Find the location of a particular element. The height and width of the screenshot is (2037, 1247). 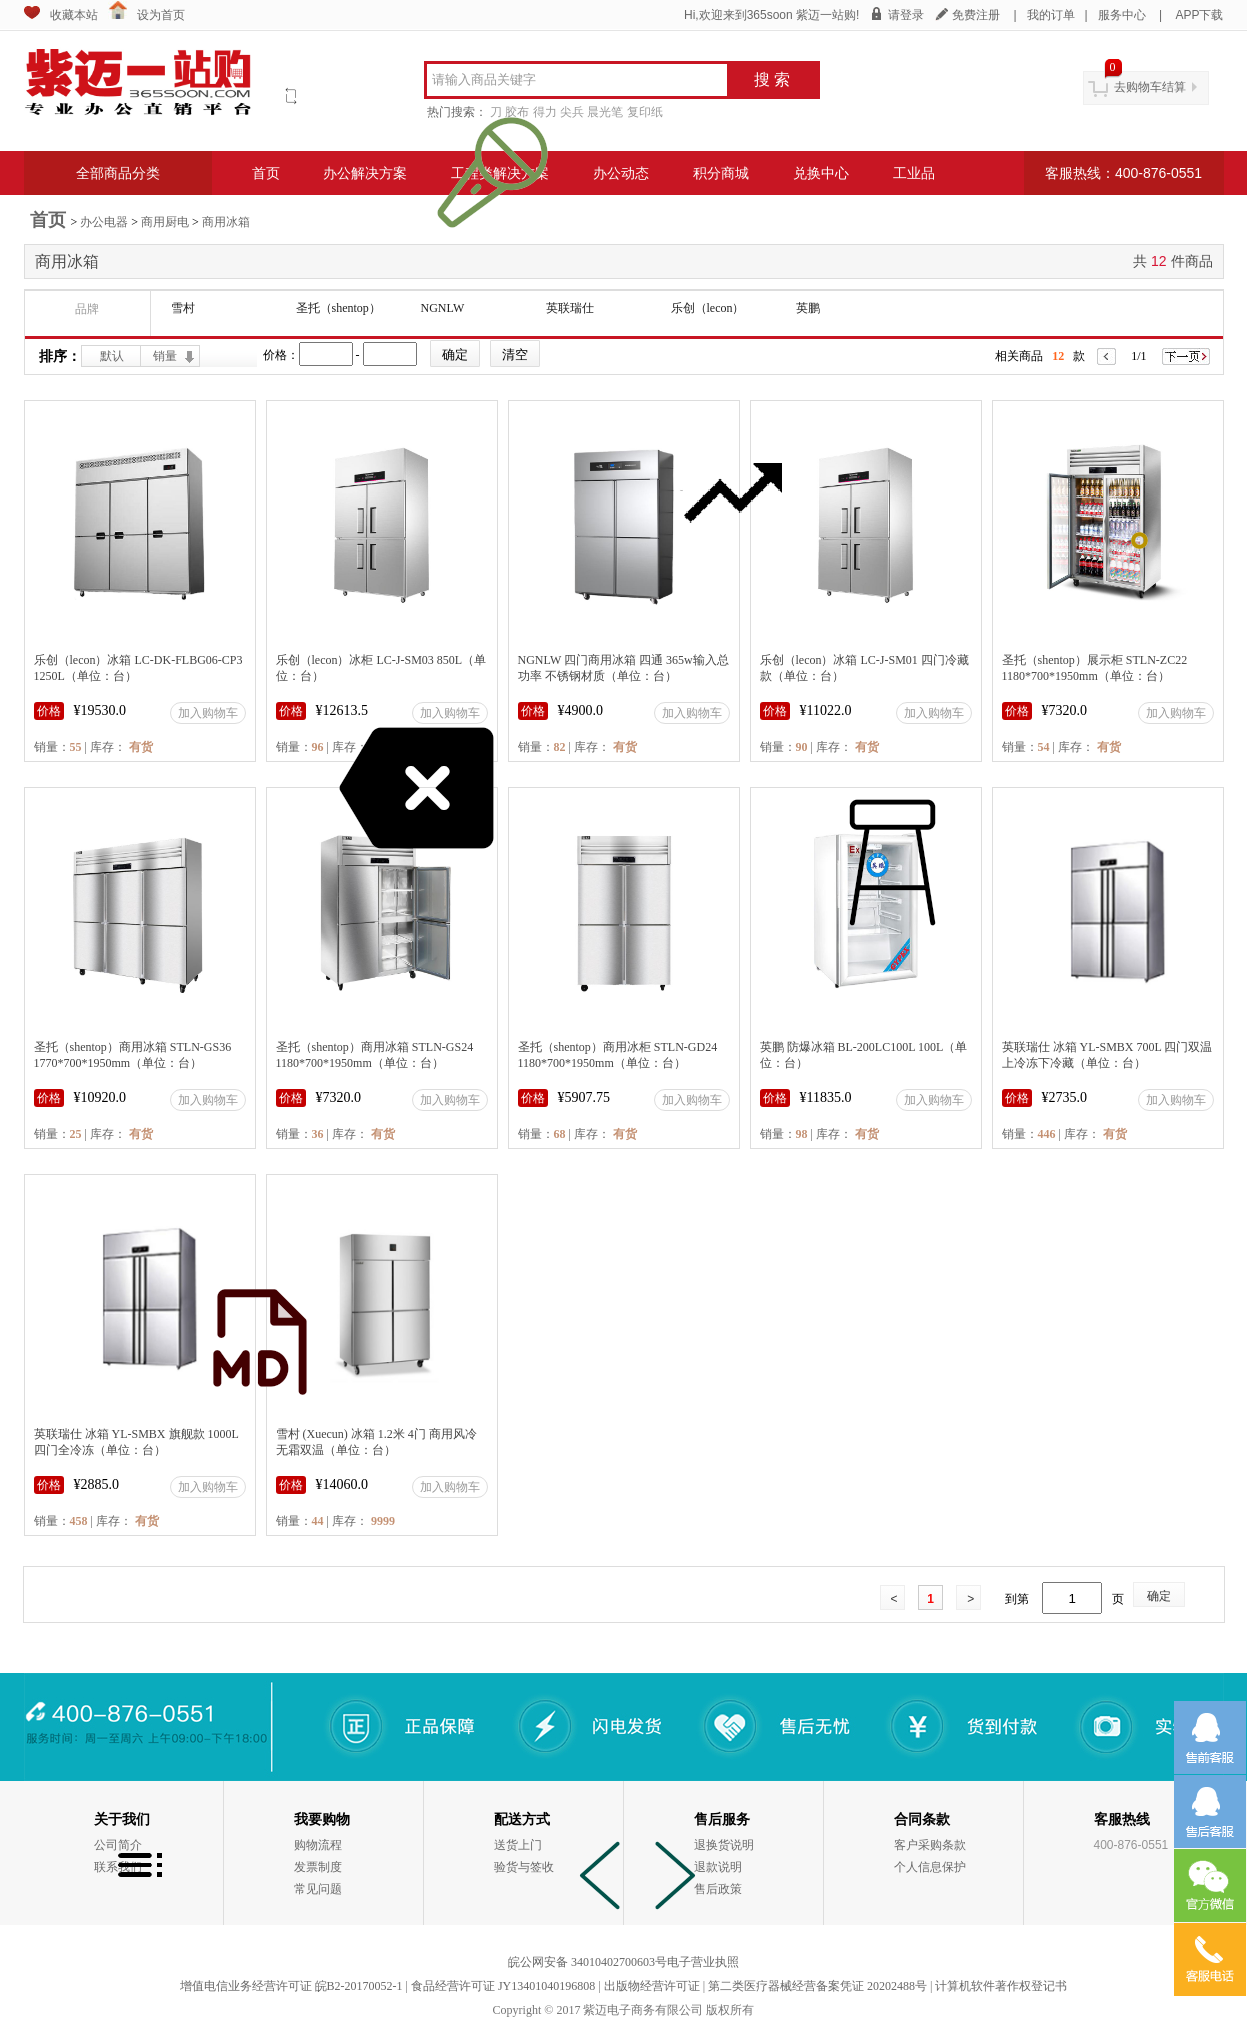

view table of contents is located at coordinates (140, 1865).